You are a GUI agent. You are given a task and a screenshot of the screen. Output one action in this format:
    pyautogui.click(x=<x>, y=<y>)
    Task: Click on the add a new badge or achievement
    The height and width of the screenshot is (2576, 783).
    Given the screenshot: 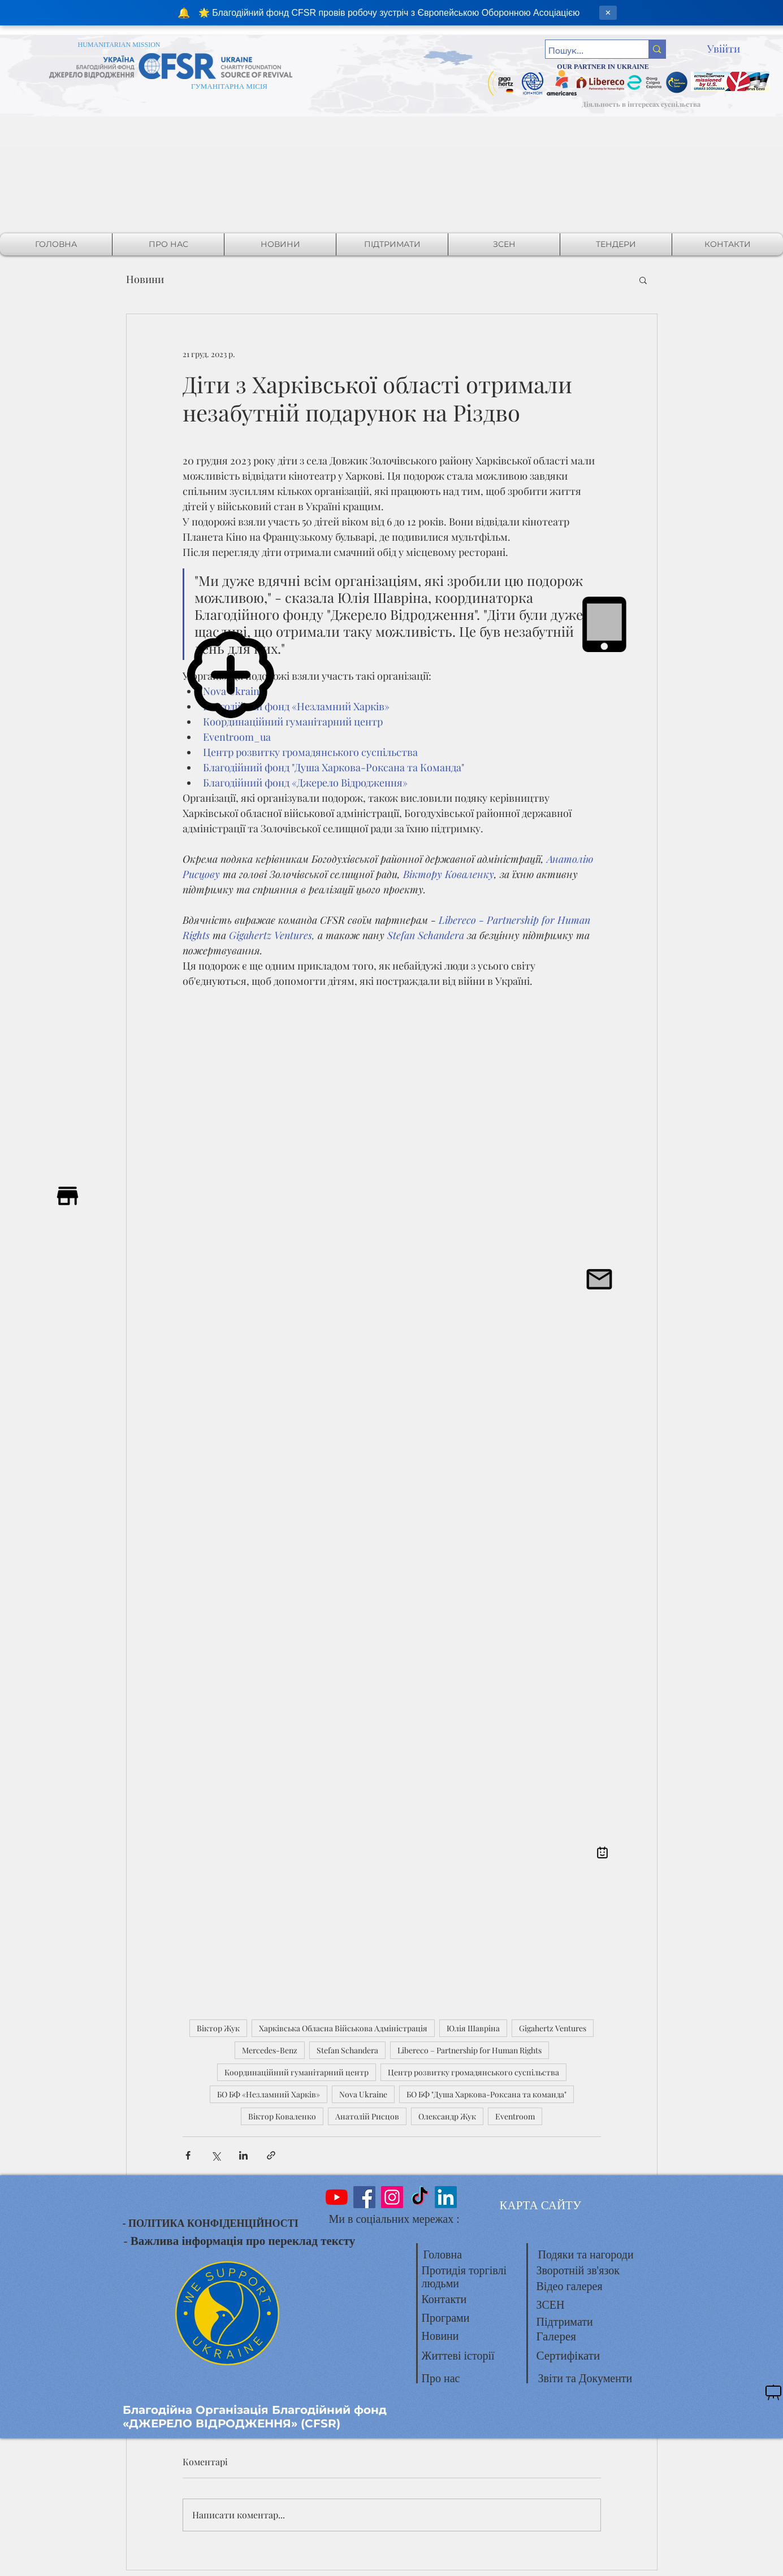 What is the action you would take?
    pyautogui.click(x=231, y=675)
    